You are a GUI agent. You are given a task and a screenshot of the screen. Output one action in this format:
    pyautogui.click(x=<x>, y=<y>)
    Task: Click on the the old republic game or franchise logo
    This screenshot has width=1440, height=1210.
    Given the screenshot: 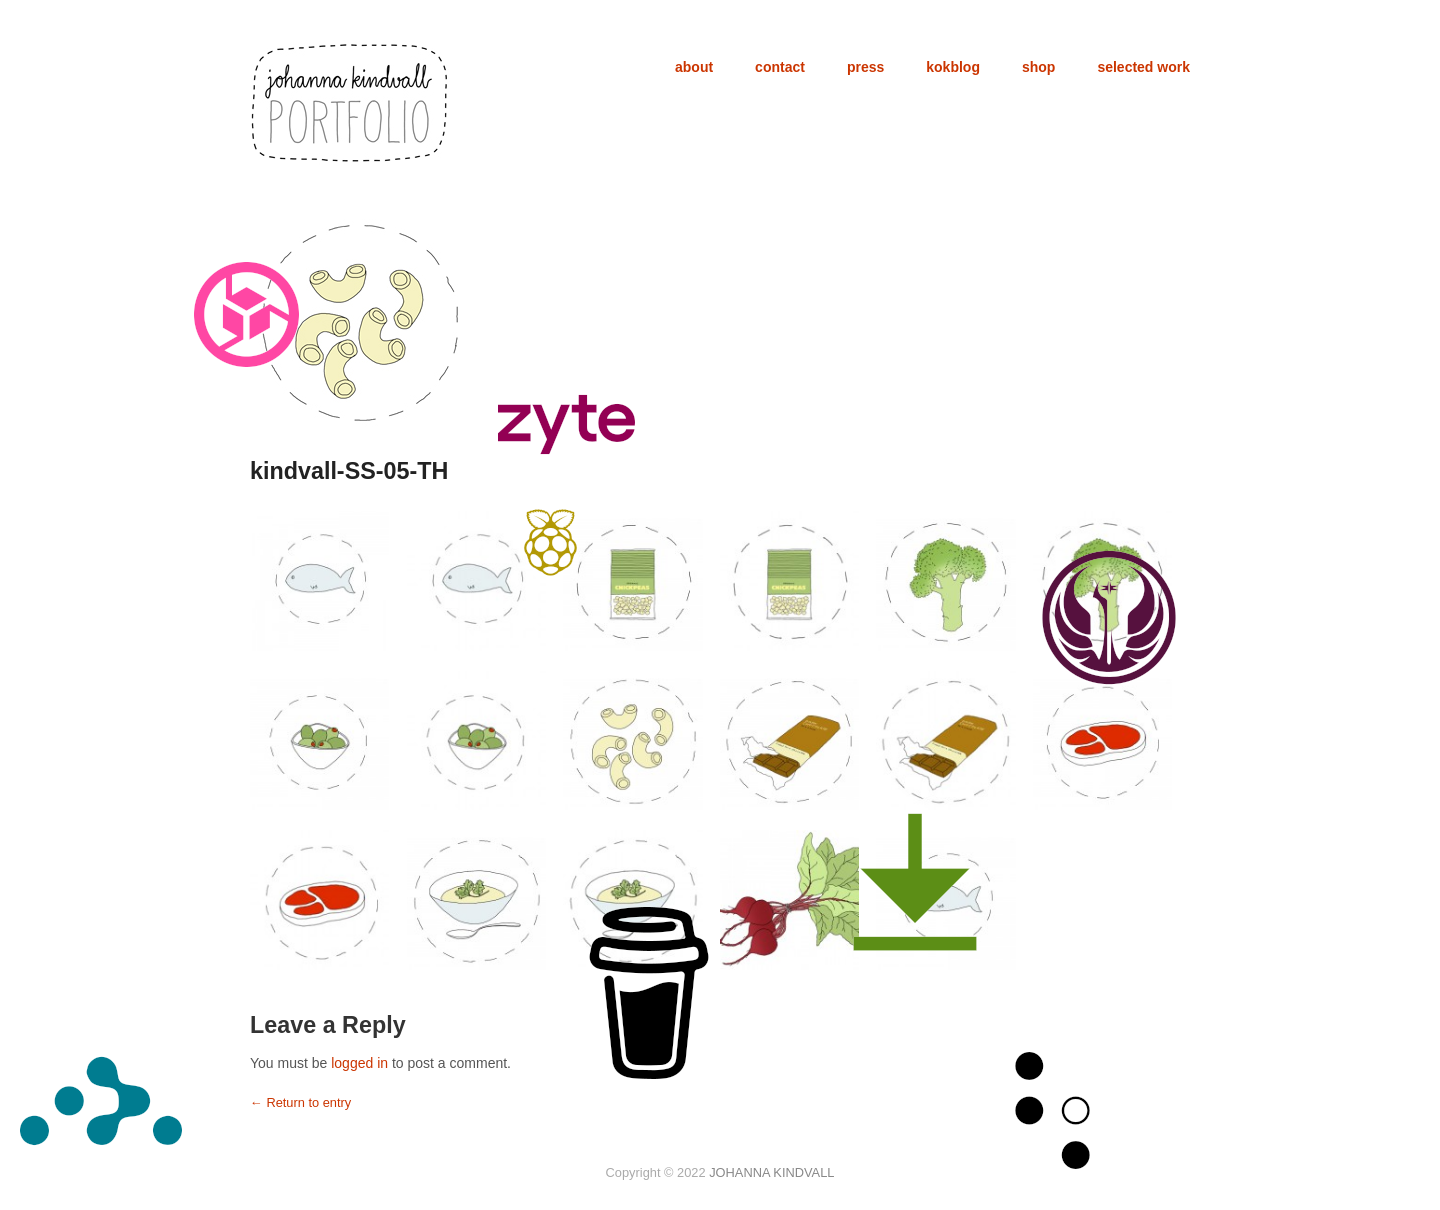 What is the action you would take?
    pyautogui.click(x=1109, y=617)
    